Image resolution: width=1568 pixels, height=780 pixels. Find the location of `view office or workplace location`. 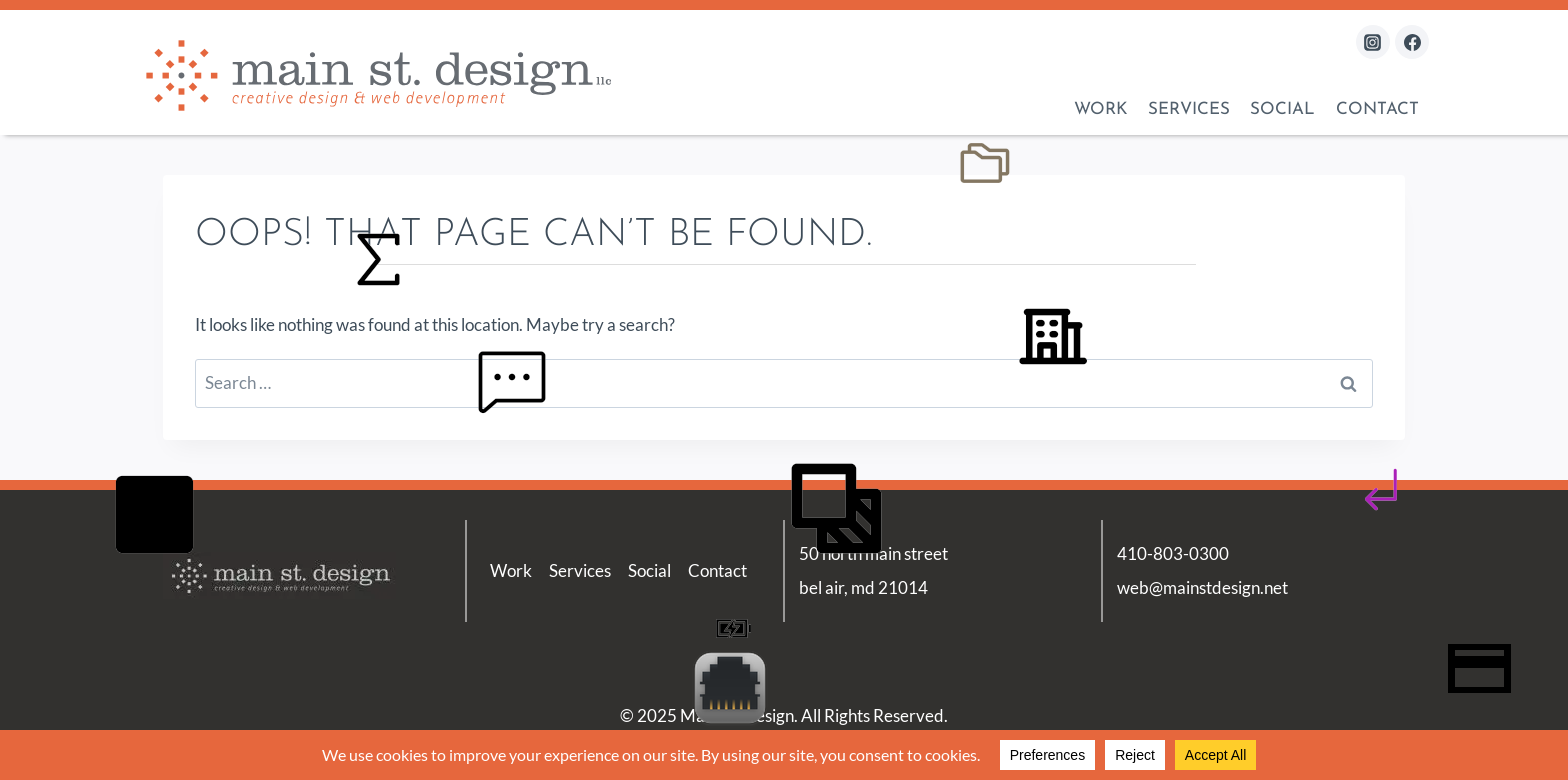

view office or workplace location is located at coordinates (1051, 336).